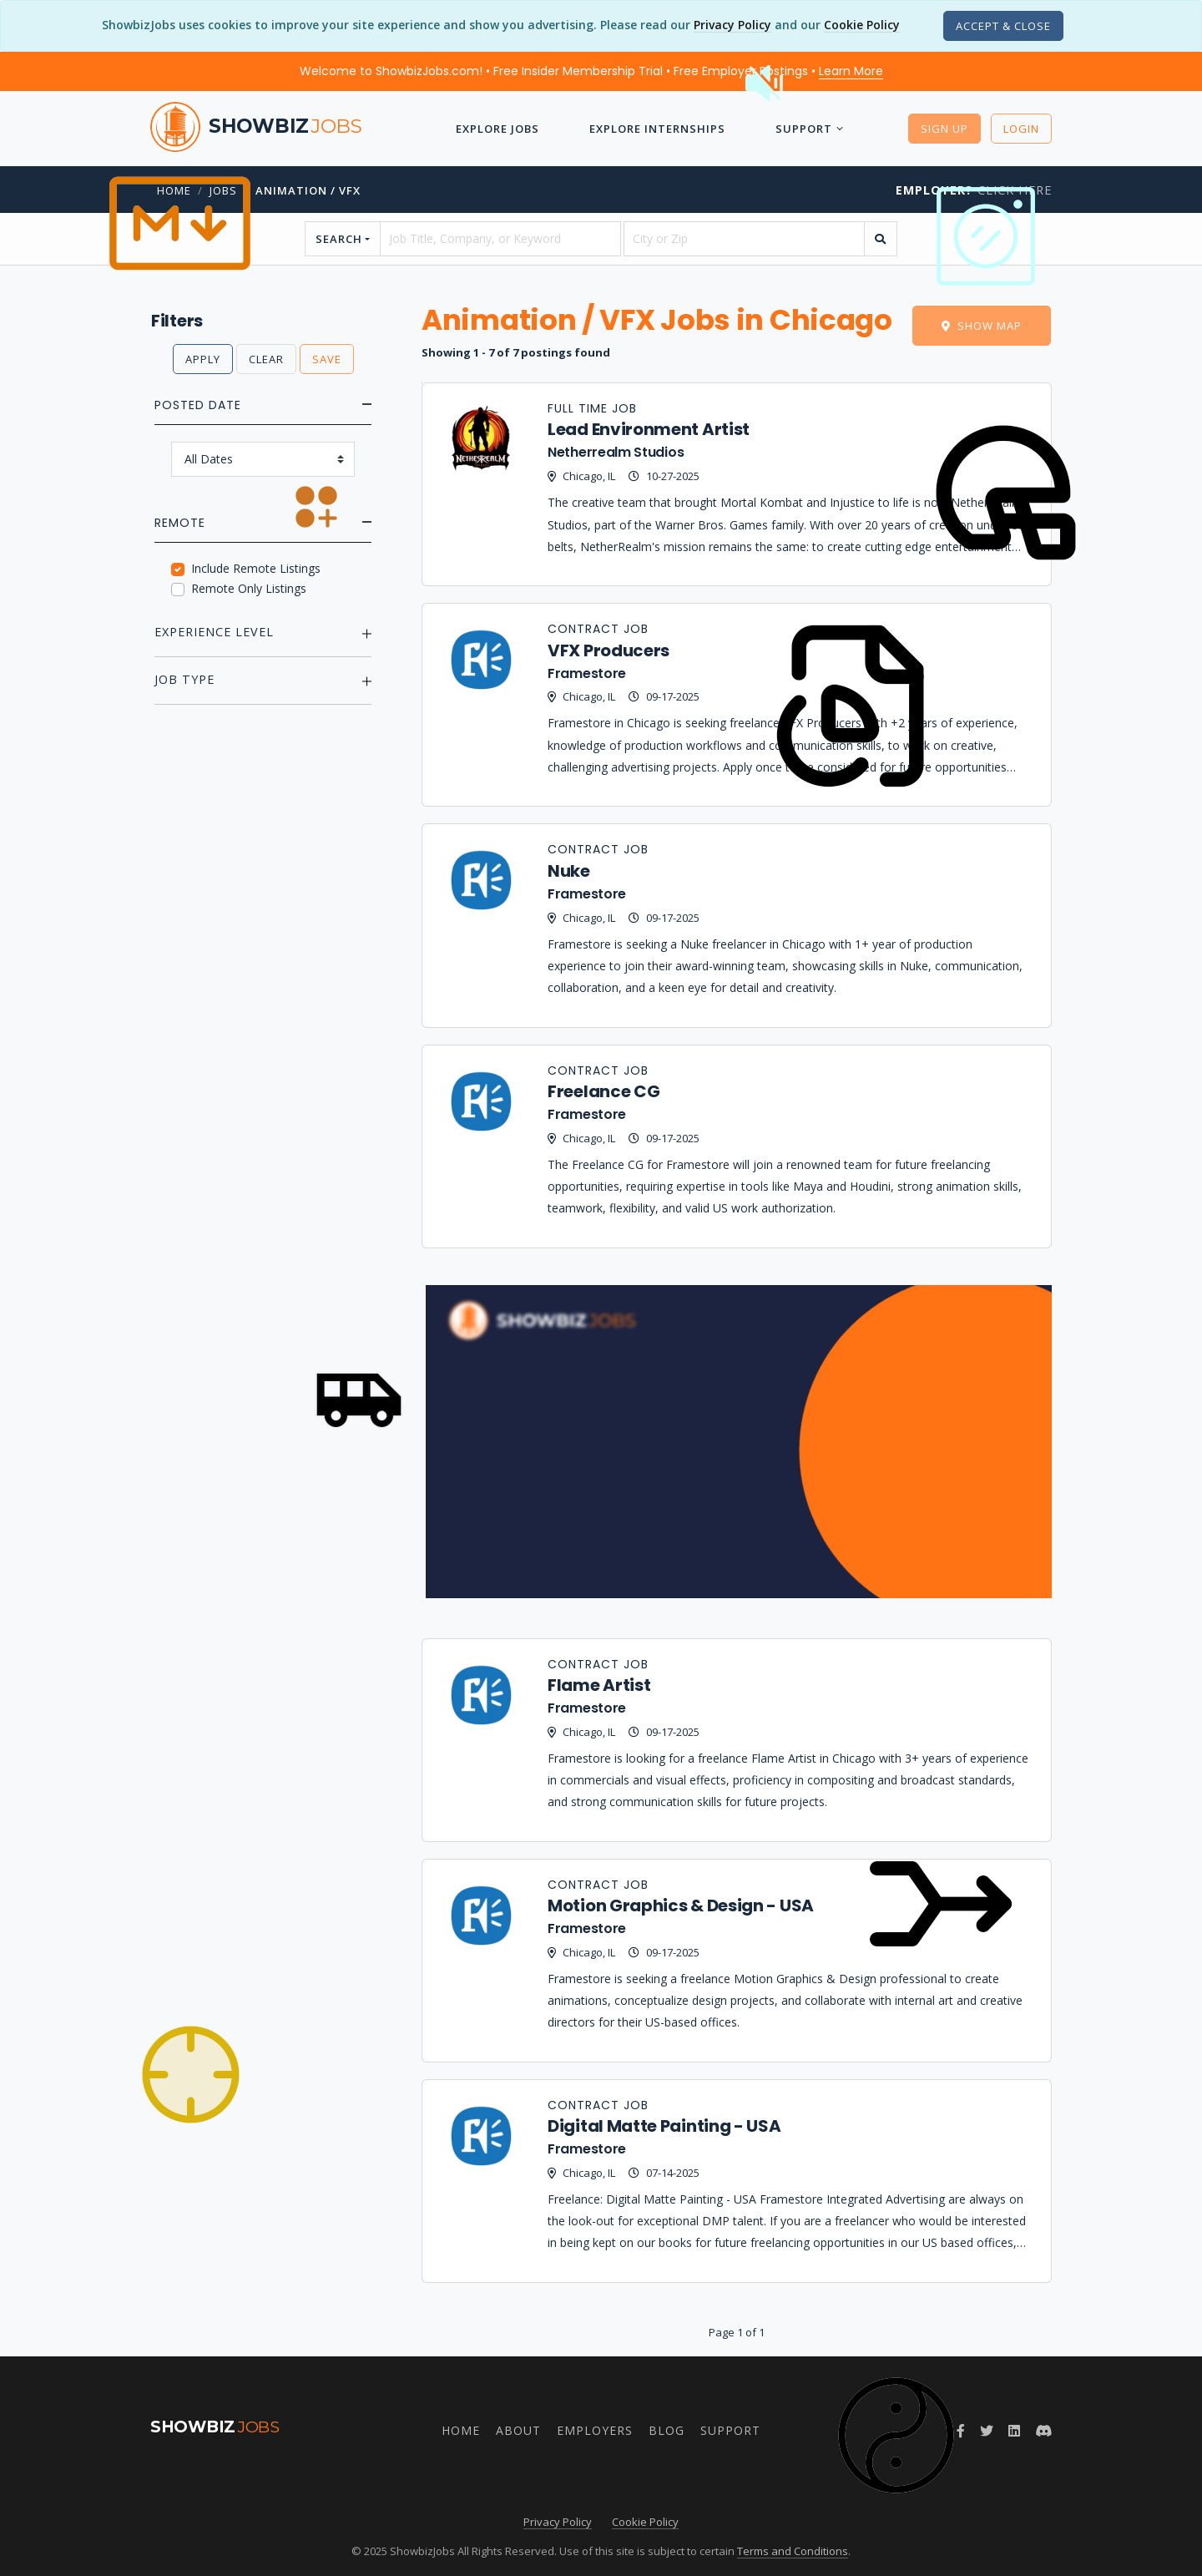 This screenshot has height=2576, width=1202. I want to click on merge or combine selected items, so click(941, 1904).